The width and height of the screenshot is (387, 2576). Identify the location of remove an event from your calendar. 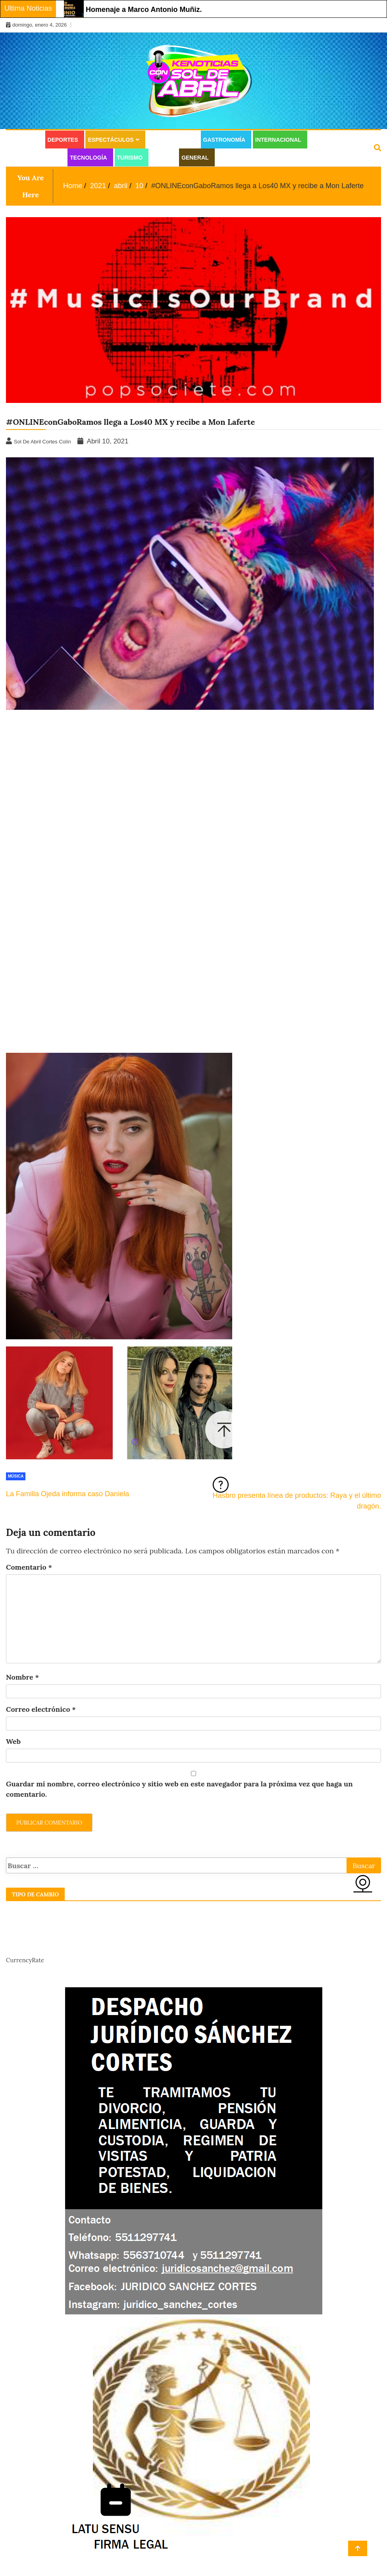
(116, 2501).